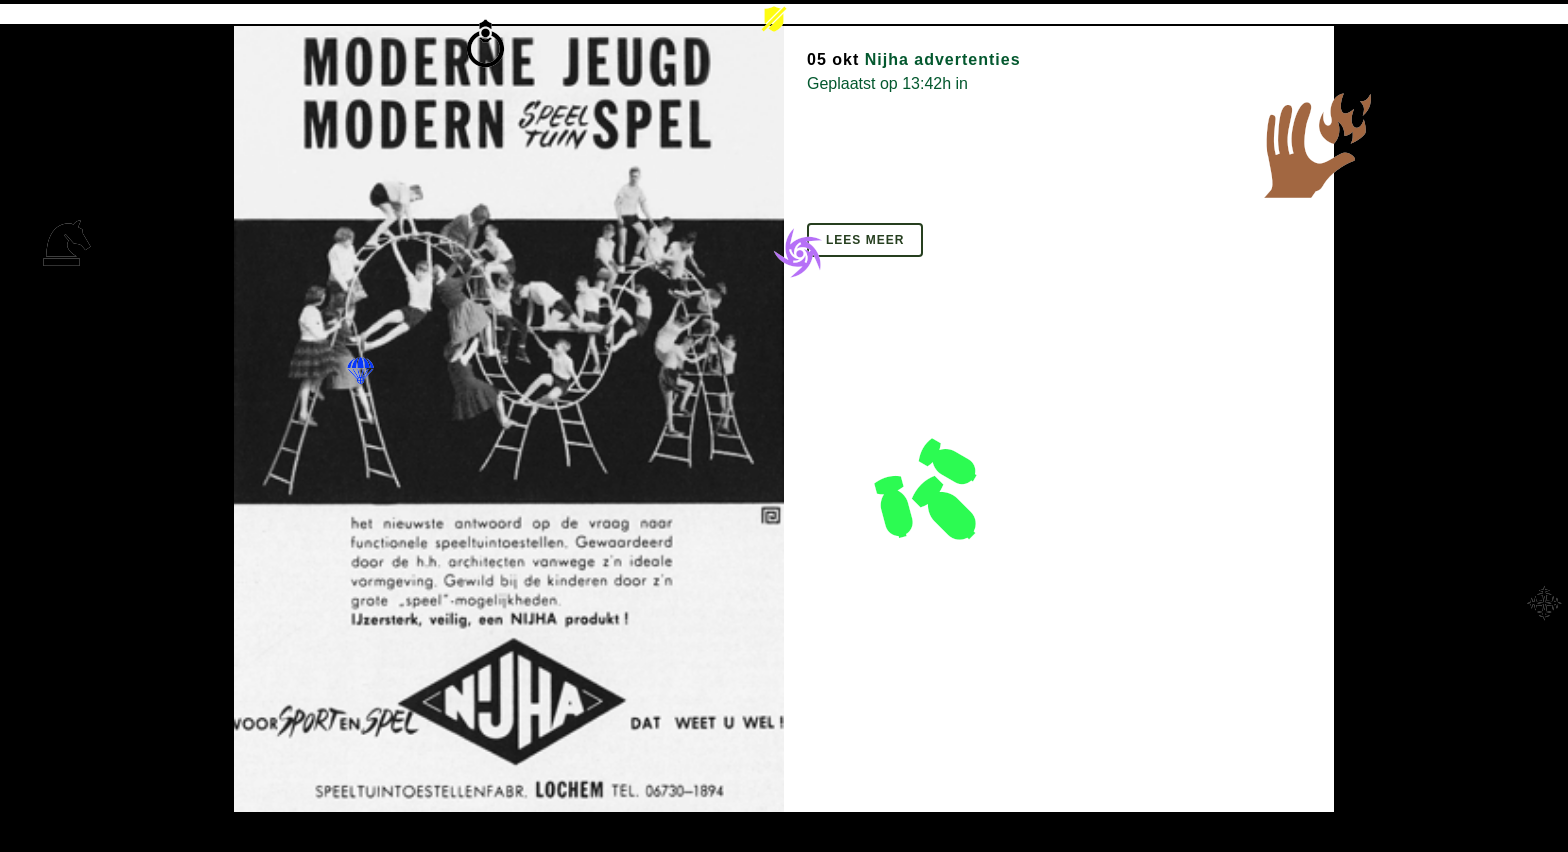  I want to click on decorative frost or ice effect indicator, so click(1544, 603).